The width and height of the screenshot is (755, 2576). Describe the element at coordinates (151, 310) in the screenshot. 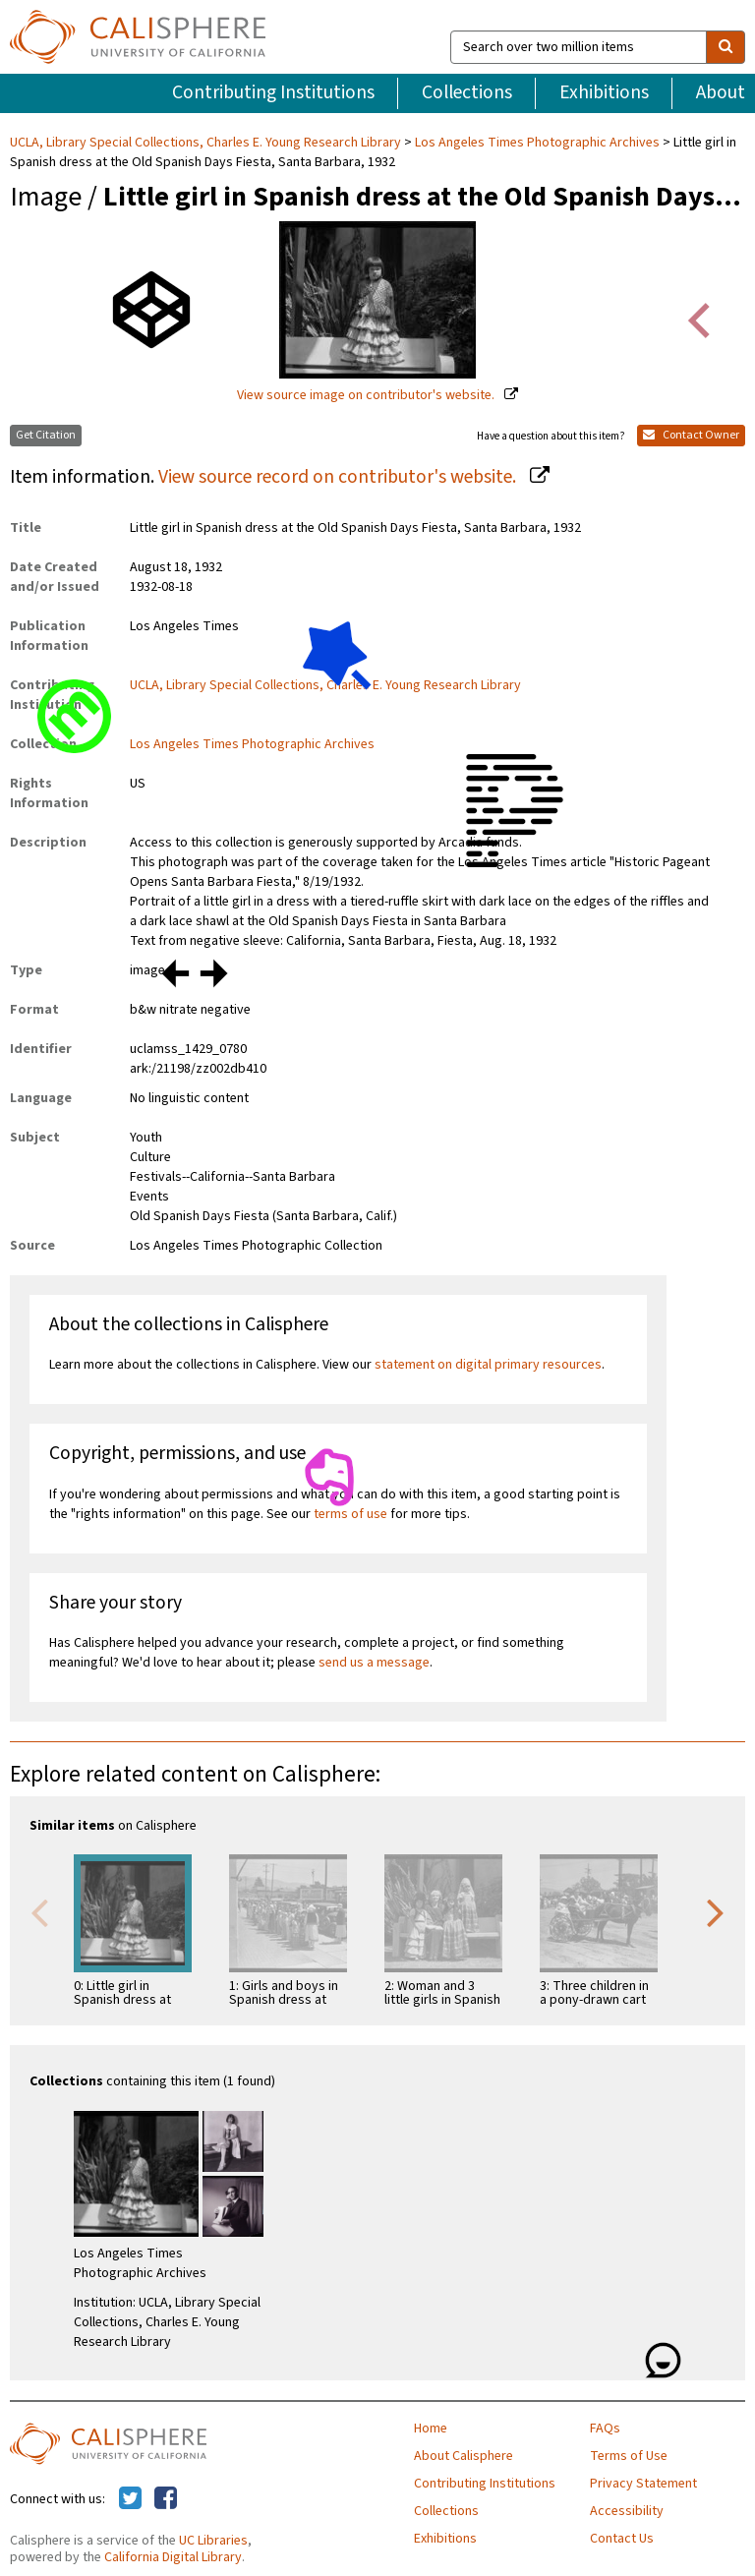

I see `open CodePen website or app` at that location.